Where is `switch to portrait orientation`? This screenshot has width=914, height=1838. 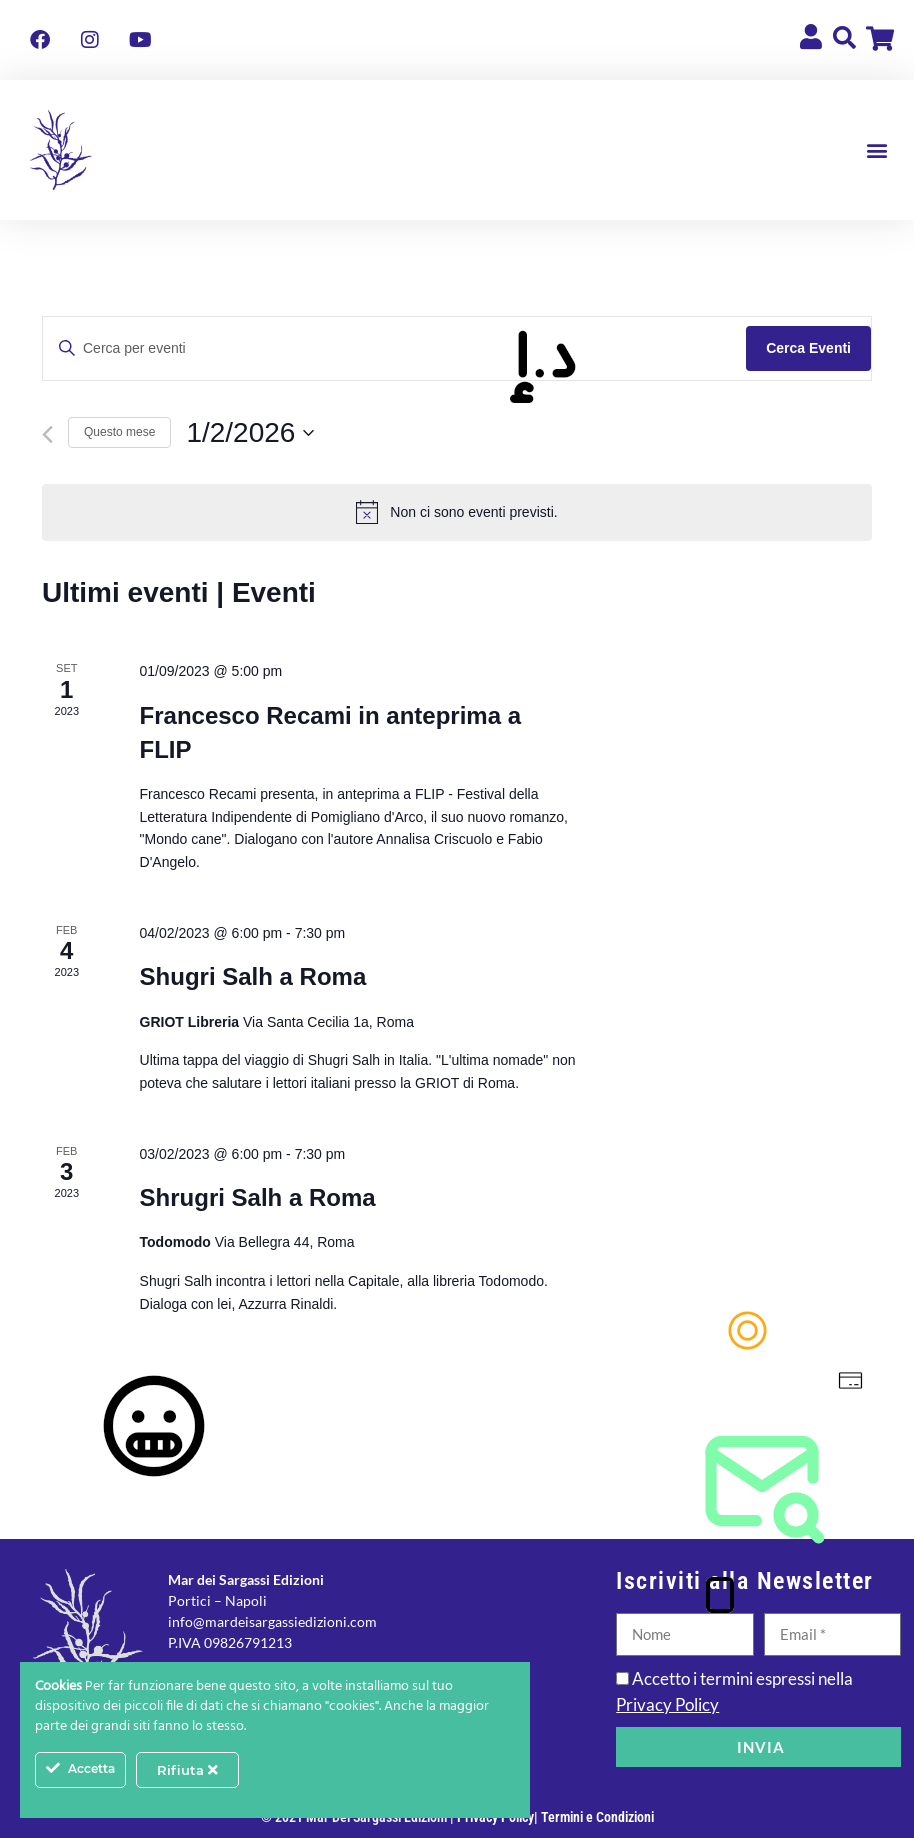
switch to portrait orientation is located at coordinates (720, 1595).